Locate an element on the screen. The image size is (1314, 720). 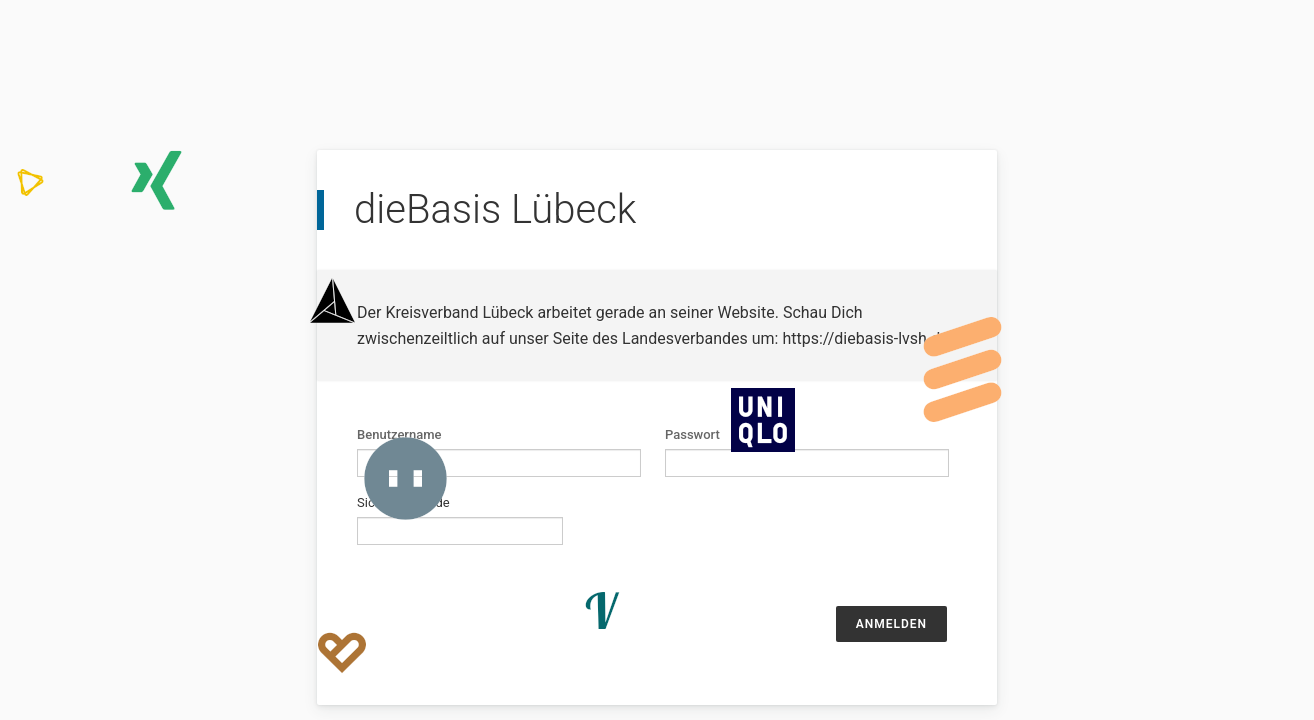
open the Uniqlo app or website is located at coordinates (763, 420).